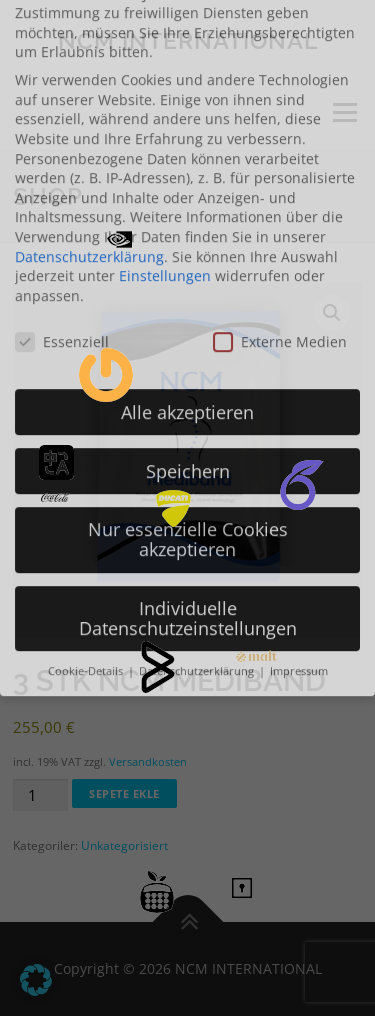 This screenshot has width=375, height=1016. Describe the element at coordinates (242, 888) in the screenshot. I see `access door lock or security settings` at that location.